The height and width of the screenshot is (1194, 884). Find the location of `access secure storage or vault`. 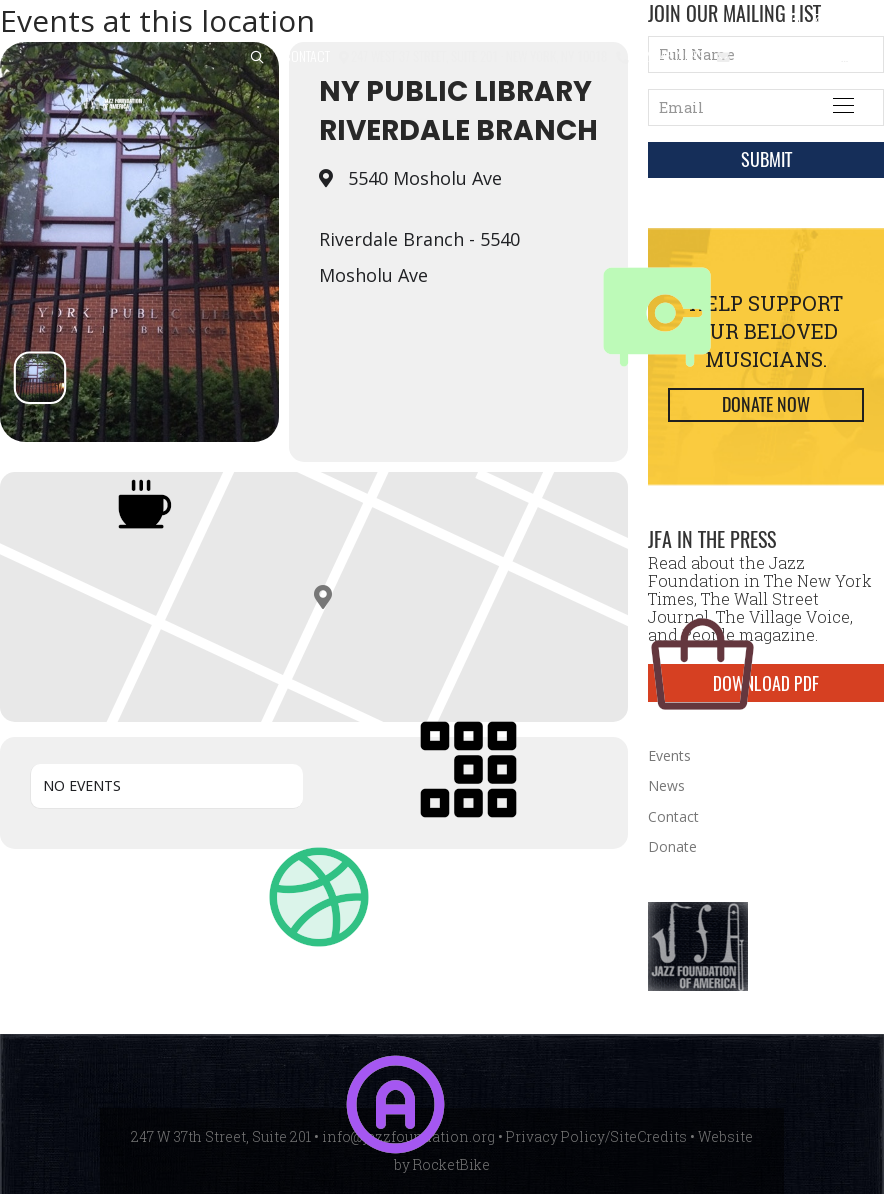

access secure storage or vault is located at coordinates (657, 313).